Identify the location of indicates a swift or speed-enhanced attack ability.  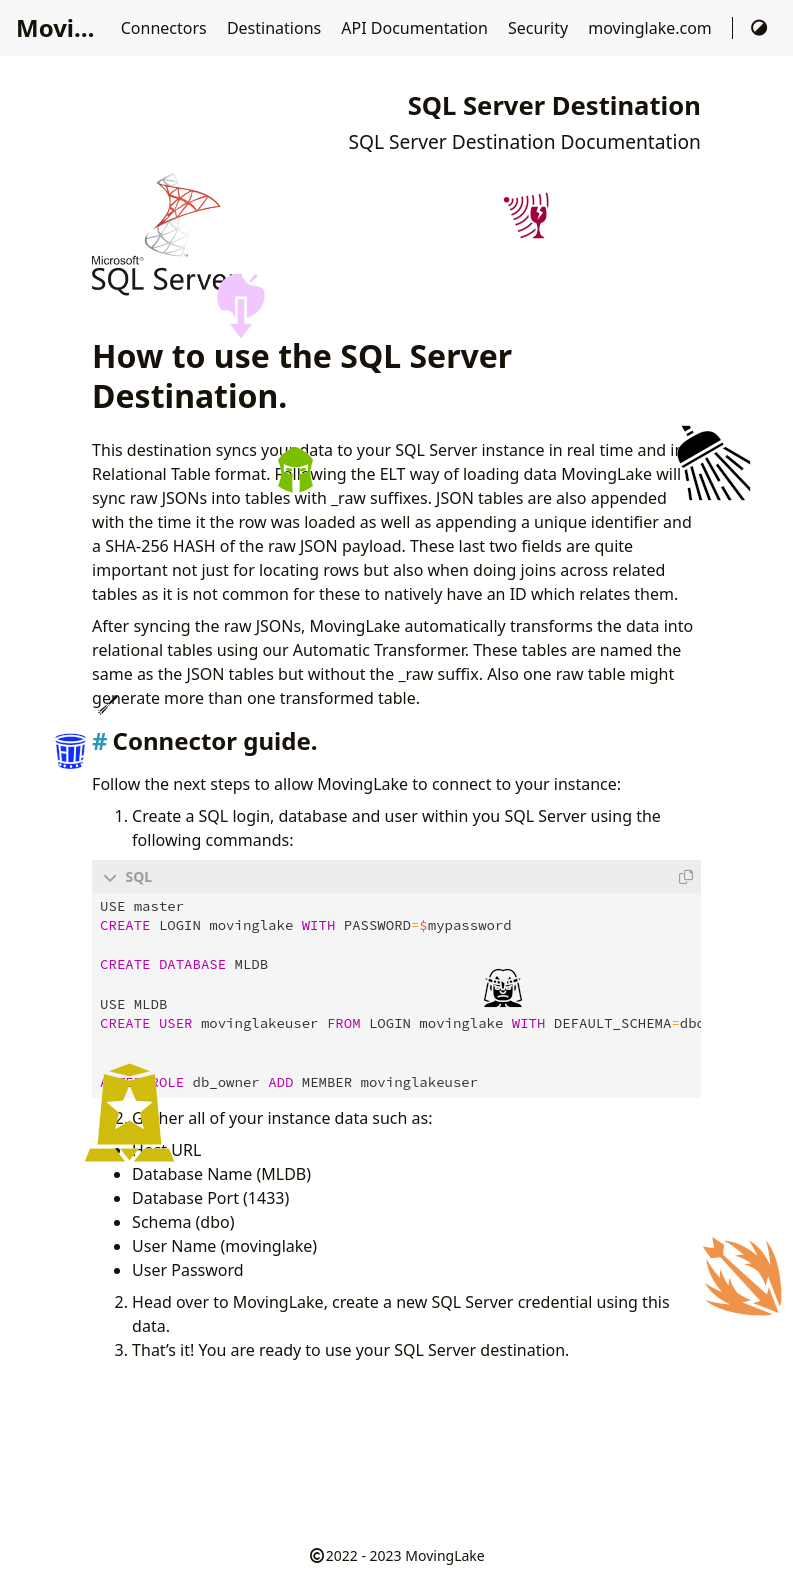
(742, 1276).